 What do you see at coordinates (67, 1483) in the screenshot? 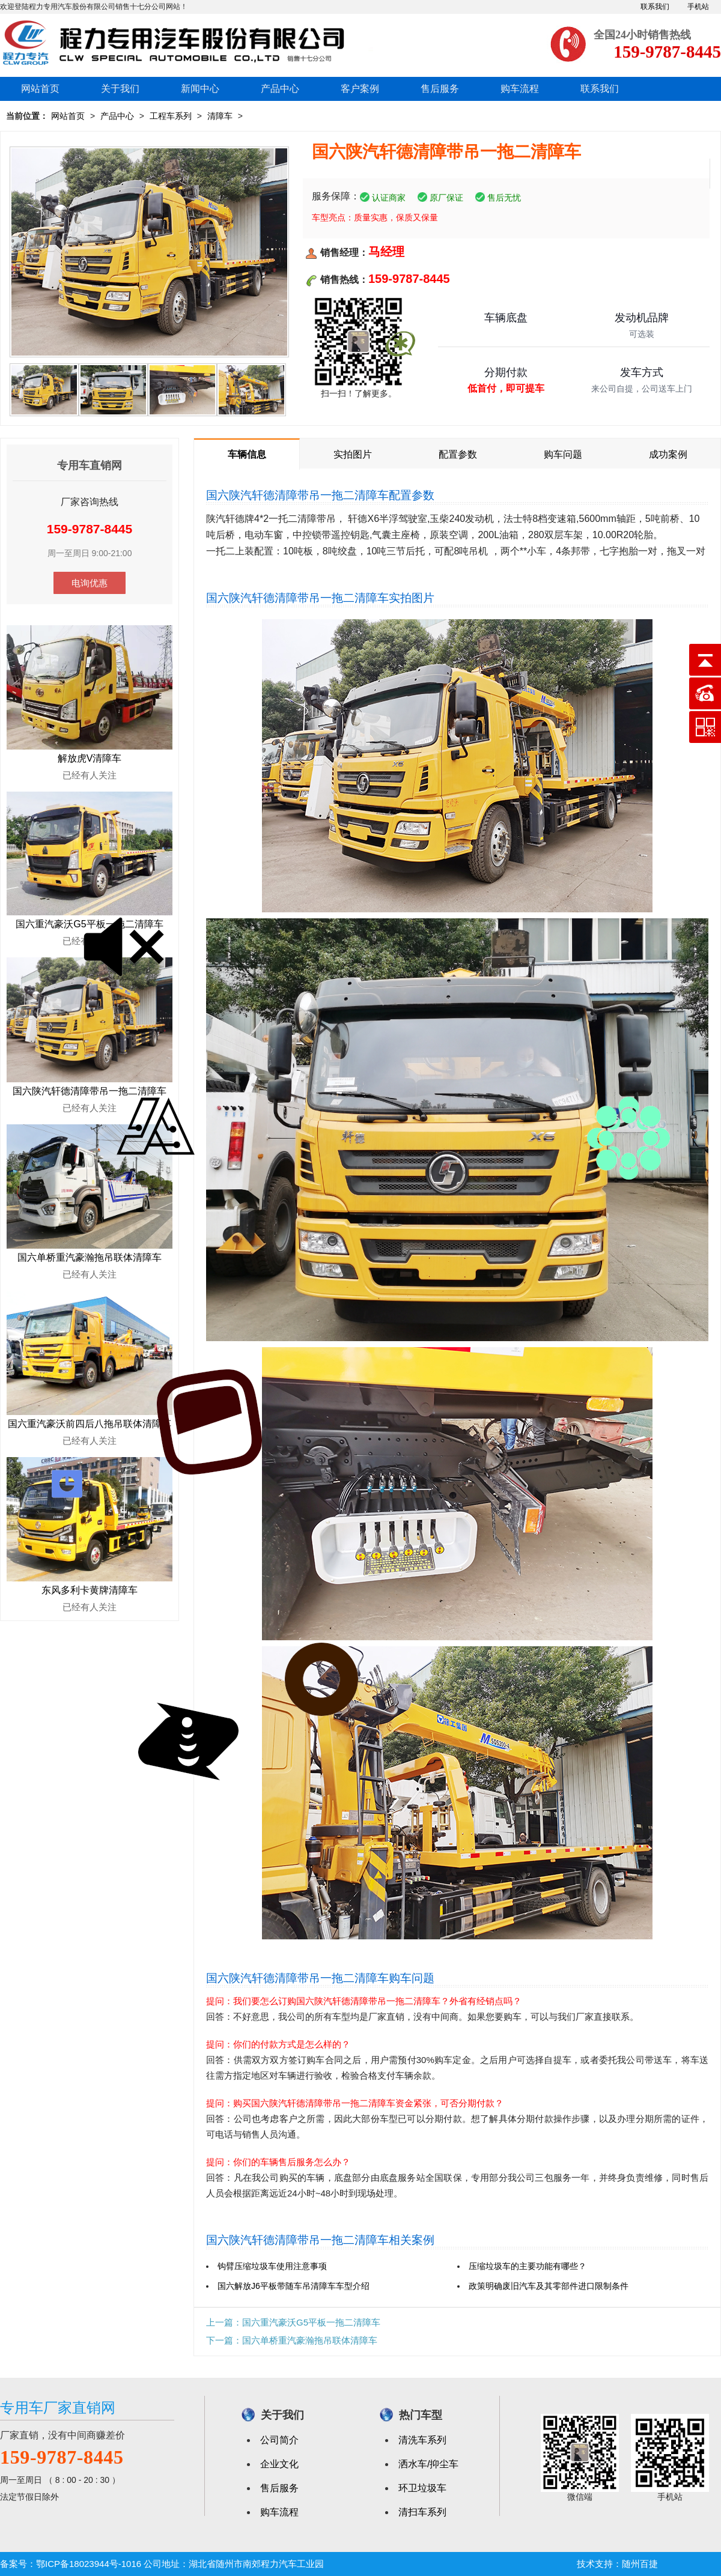
I see `view business analytics dashboard` at bounding box center [67, 1483].